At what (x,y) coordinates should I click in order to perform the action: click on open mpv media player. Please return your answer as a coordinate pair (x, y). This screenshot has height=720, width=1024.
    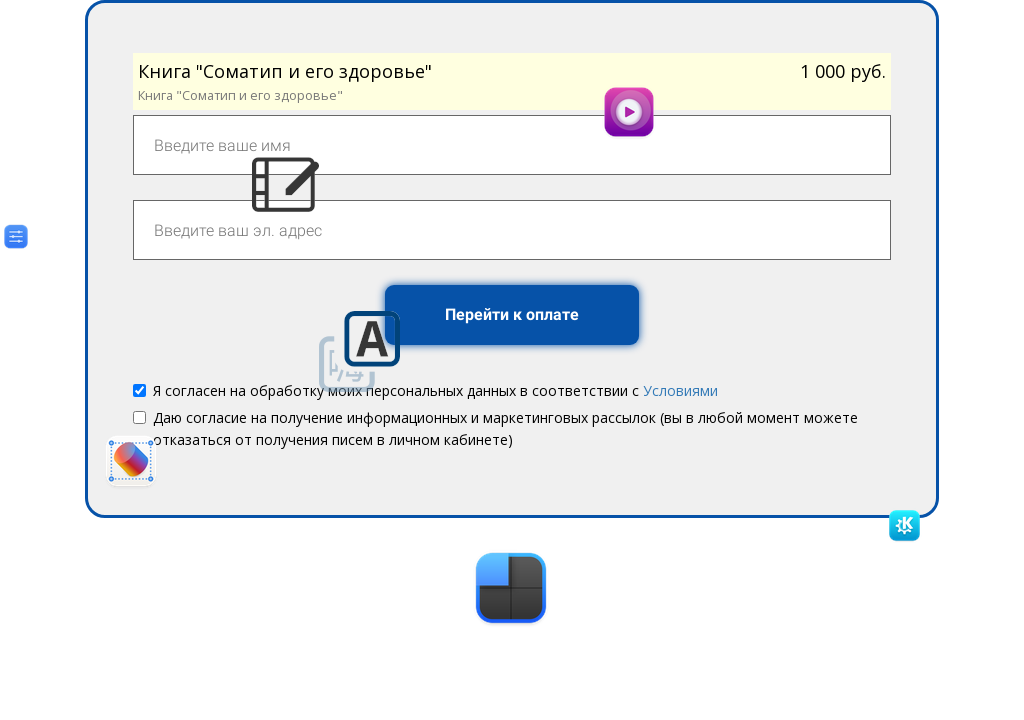
    Looking at the image, I should click on (629, 112).